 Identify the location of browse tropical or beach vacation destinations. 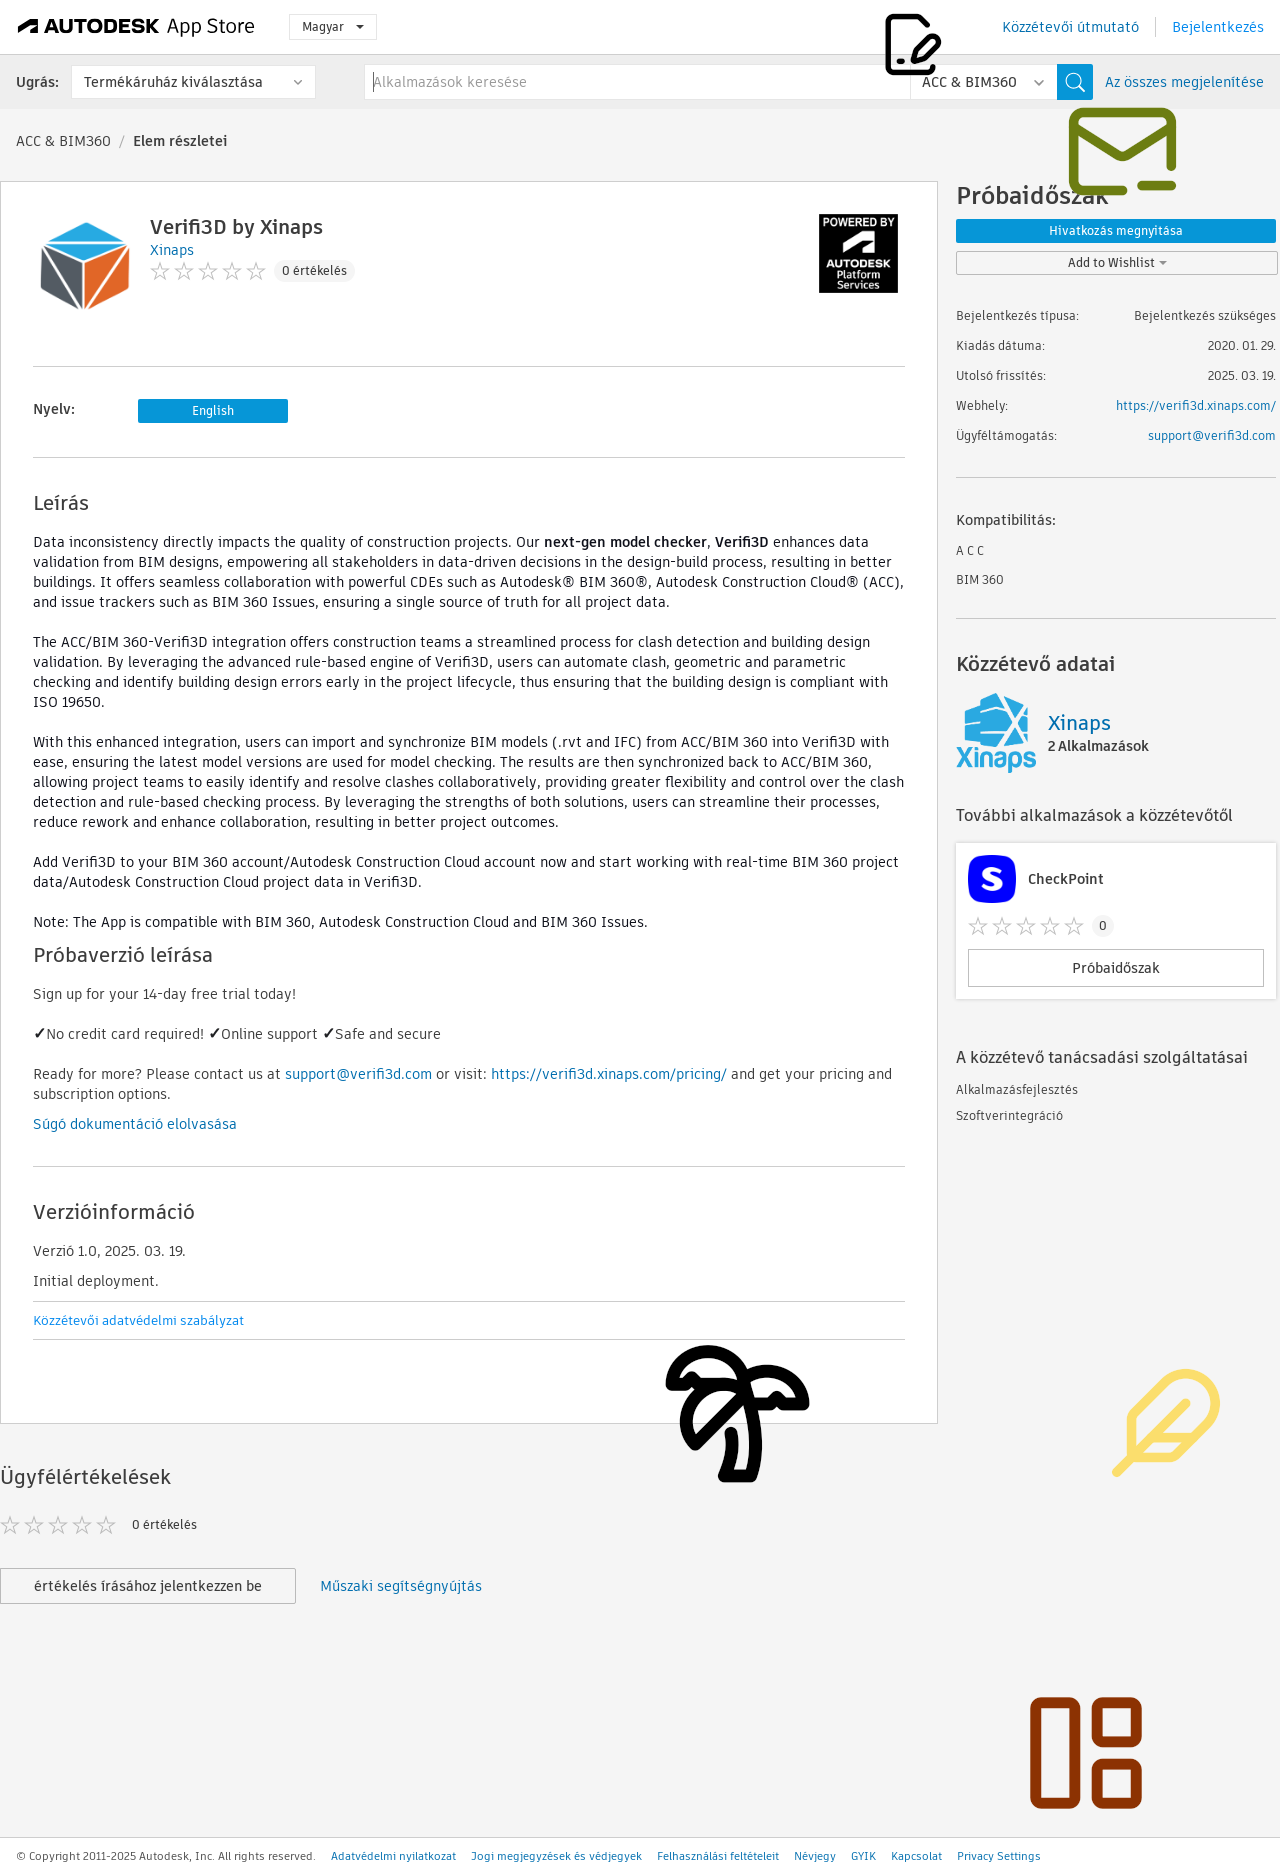
(737, 1410).